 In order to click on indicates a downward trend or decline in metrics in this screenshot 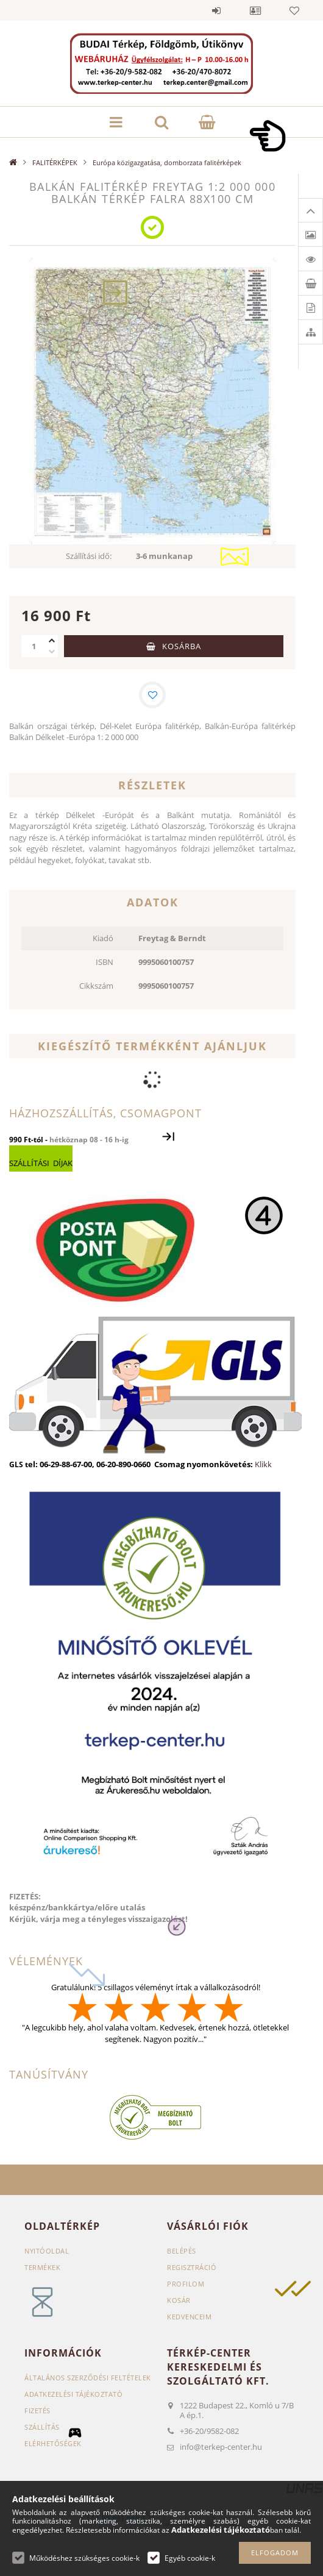, I will do `click(87, 1974)`.